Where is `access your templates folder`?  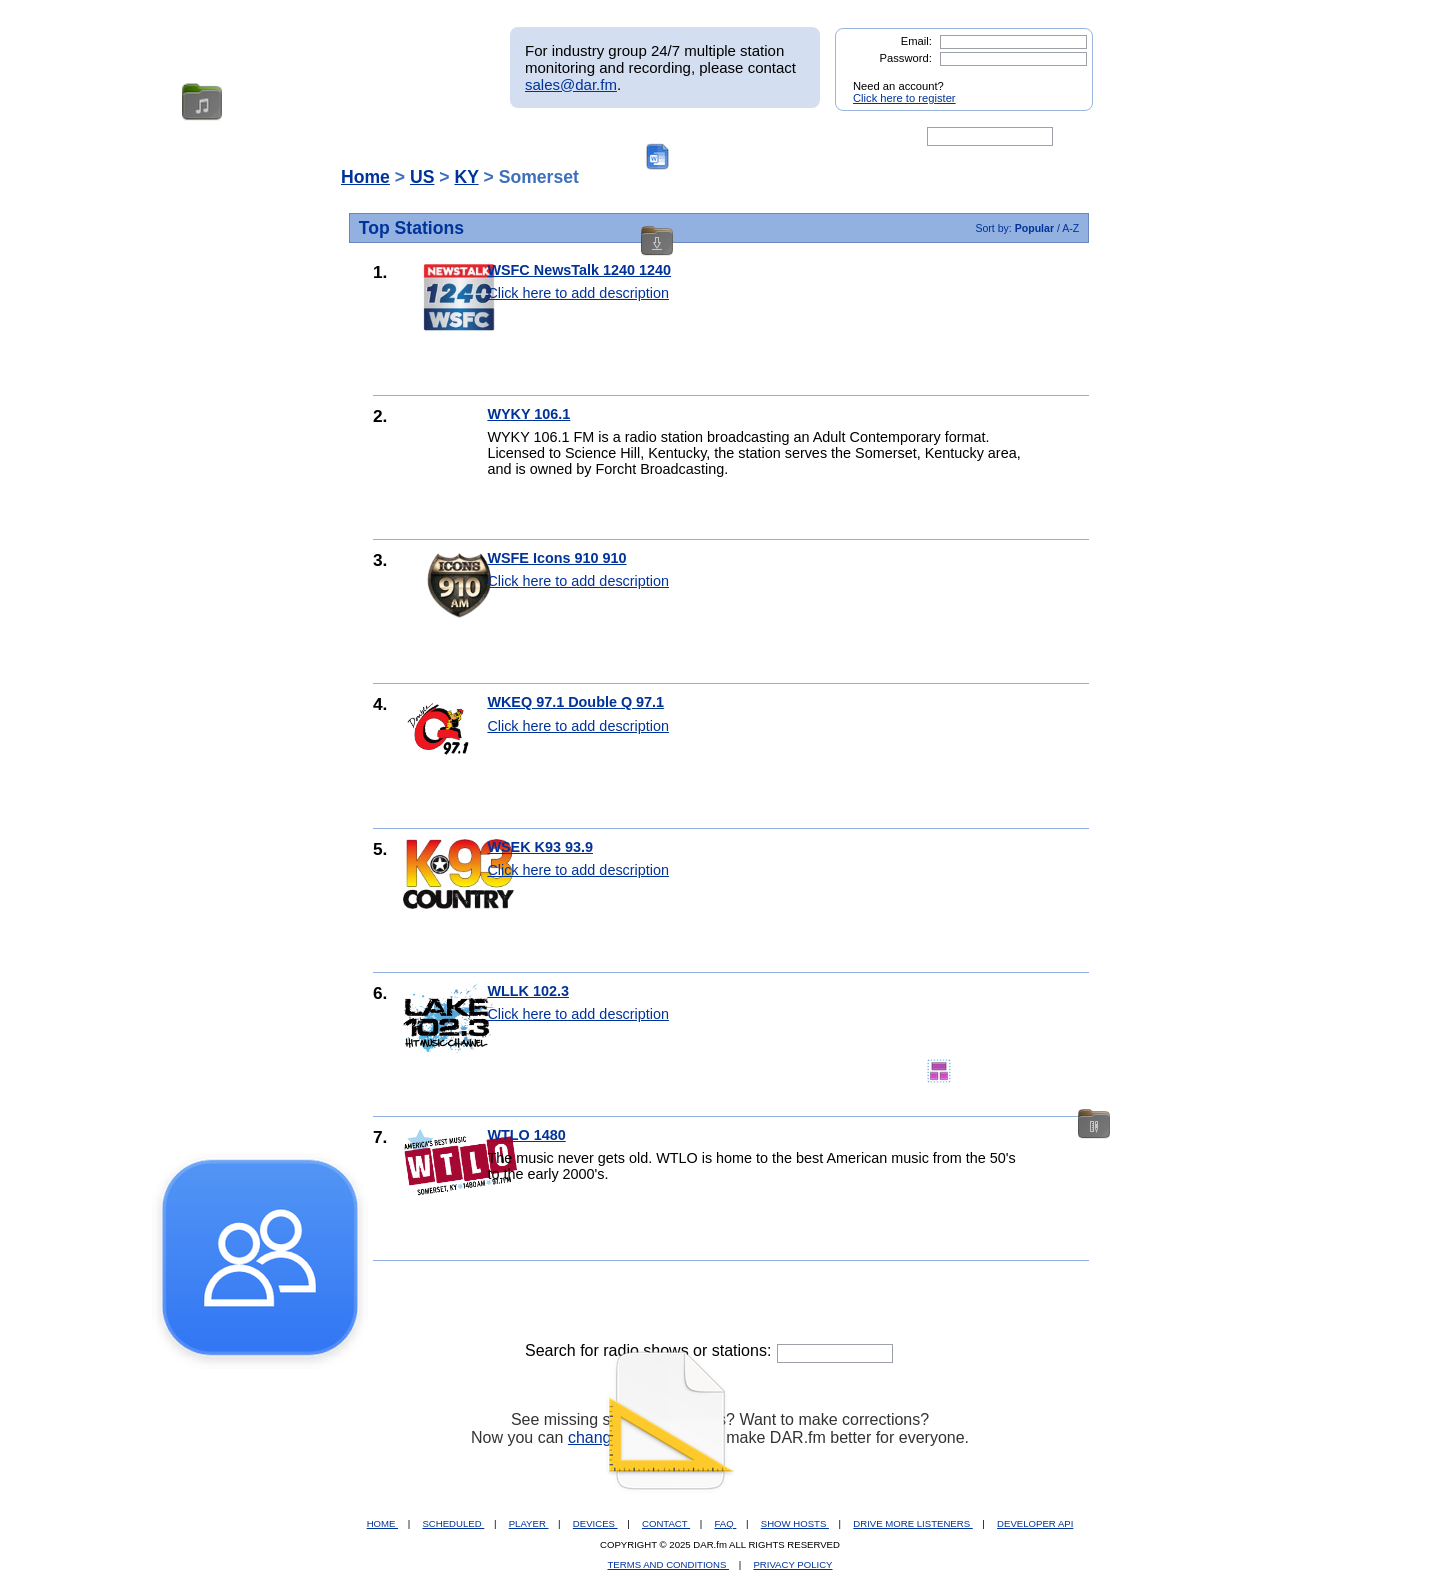 access your templates folder is located at coordinates (1094, 1123).